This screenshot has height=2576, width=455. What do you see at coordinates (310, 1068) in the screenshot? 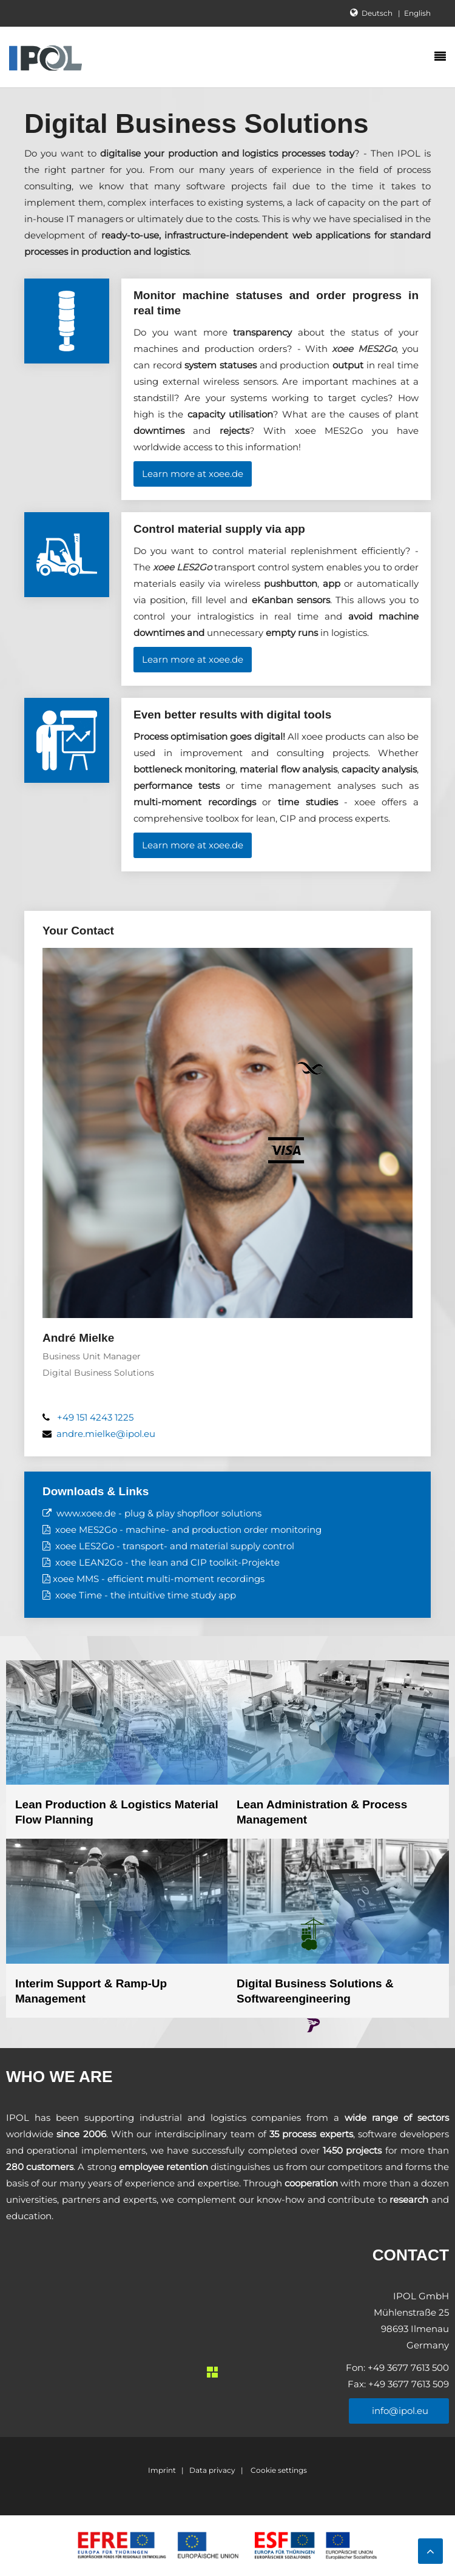
I see `backendless platform logo` at bounding box center [310, 1068].